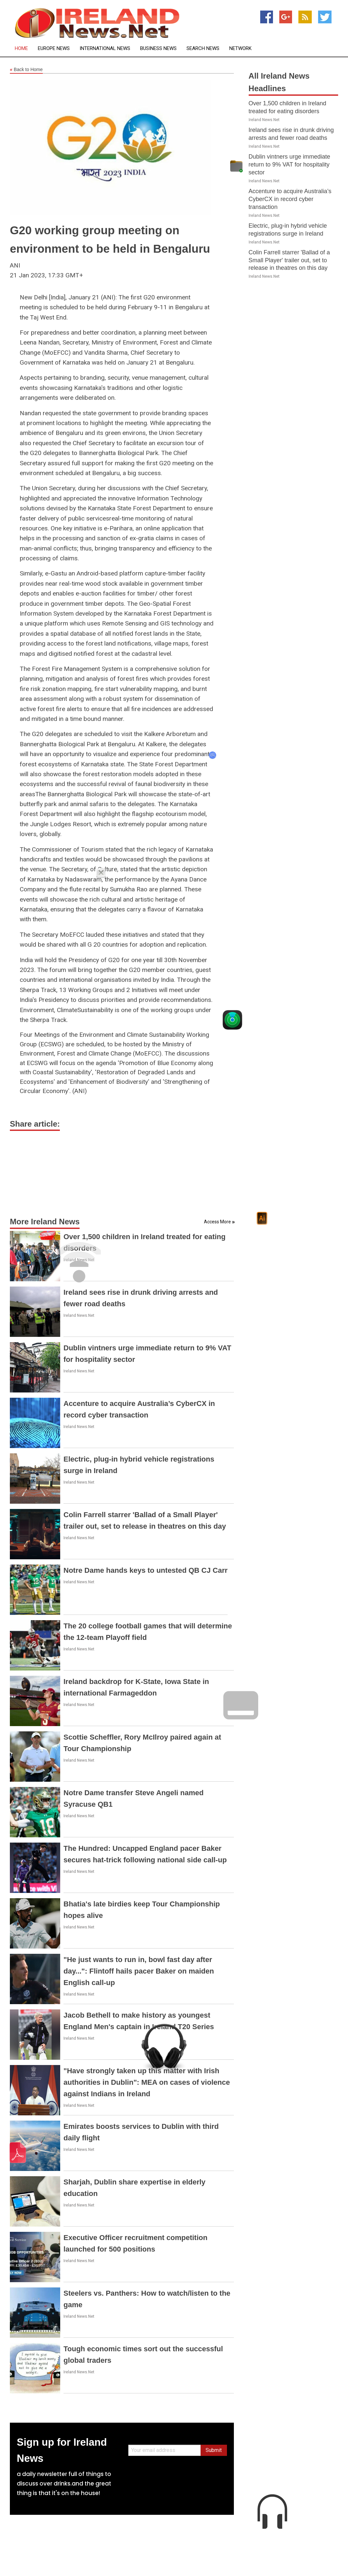 The image size is (348, 2576). Describe the element at coordinates (232, 1020) in the screenshot. I see `open find my app to locate devices` at that location.